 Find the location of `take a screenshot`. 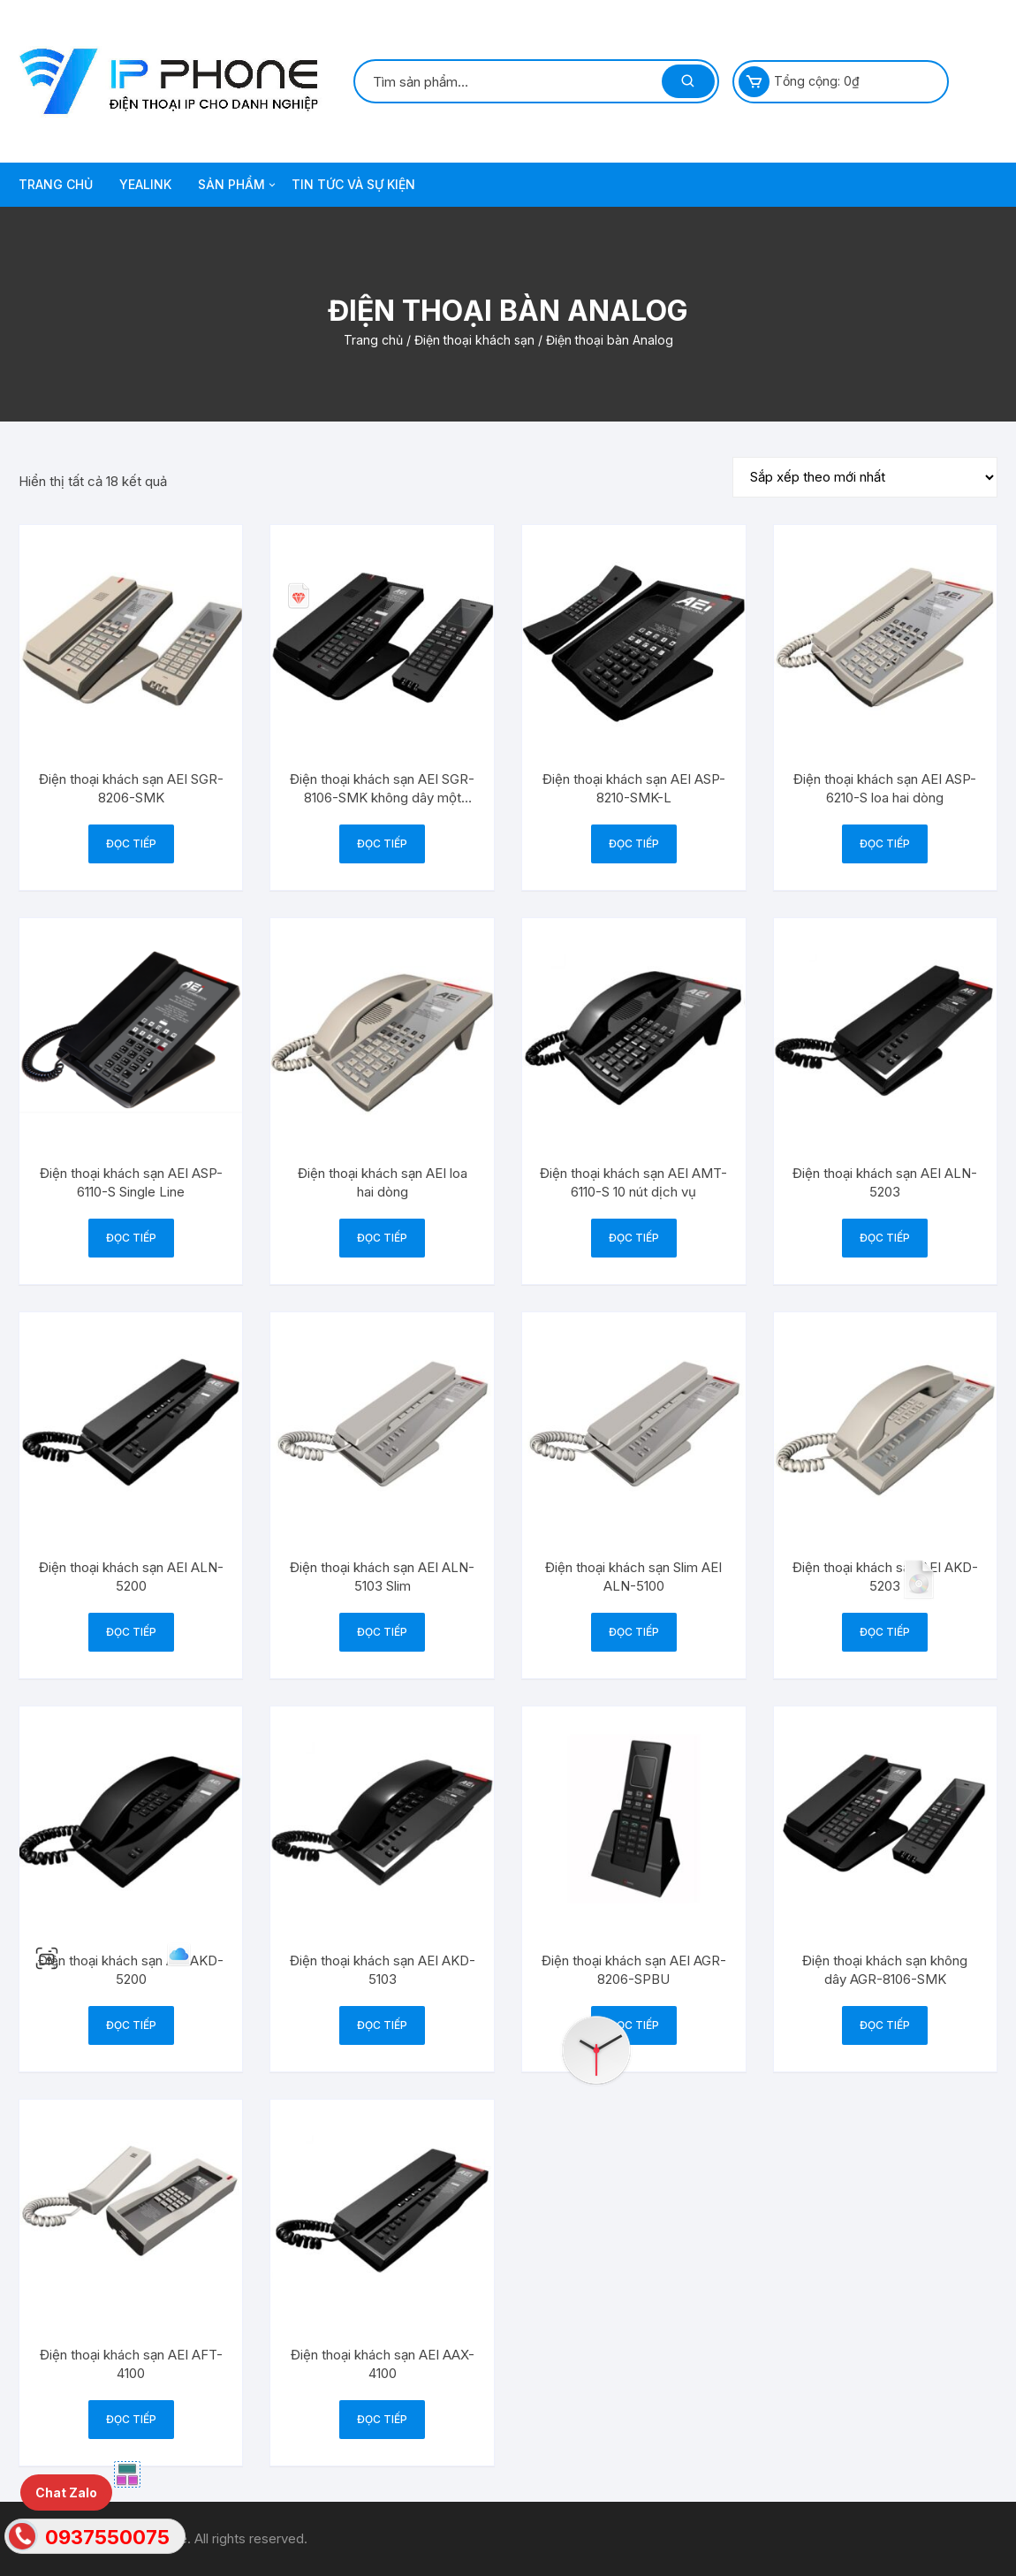

take a screenshot is located at coordinates (47, 1958).